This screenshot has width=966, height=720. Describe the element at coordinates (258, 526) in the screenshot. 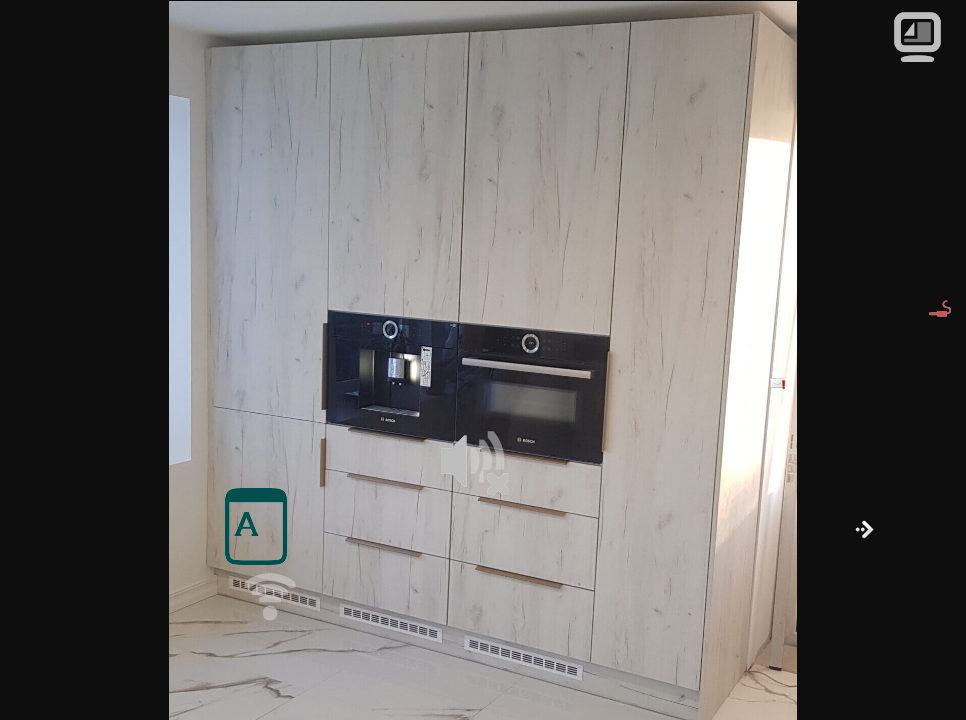

I see `open ebook reader app` at that location.